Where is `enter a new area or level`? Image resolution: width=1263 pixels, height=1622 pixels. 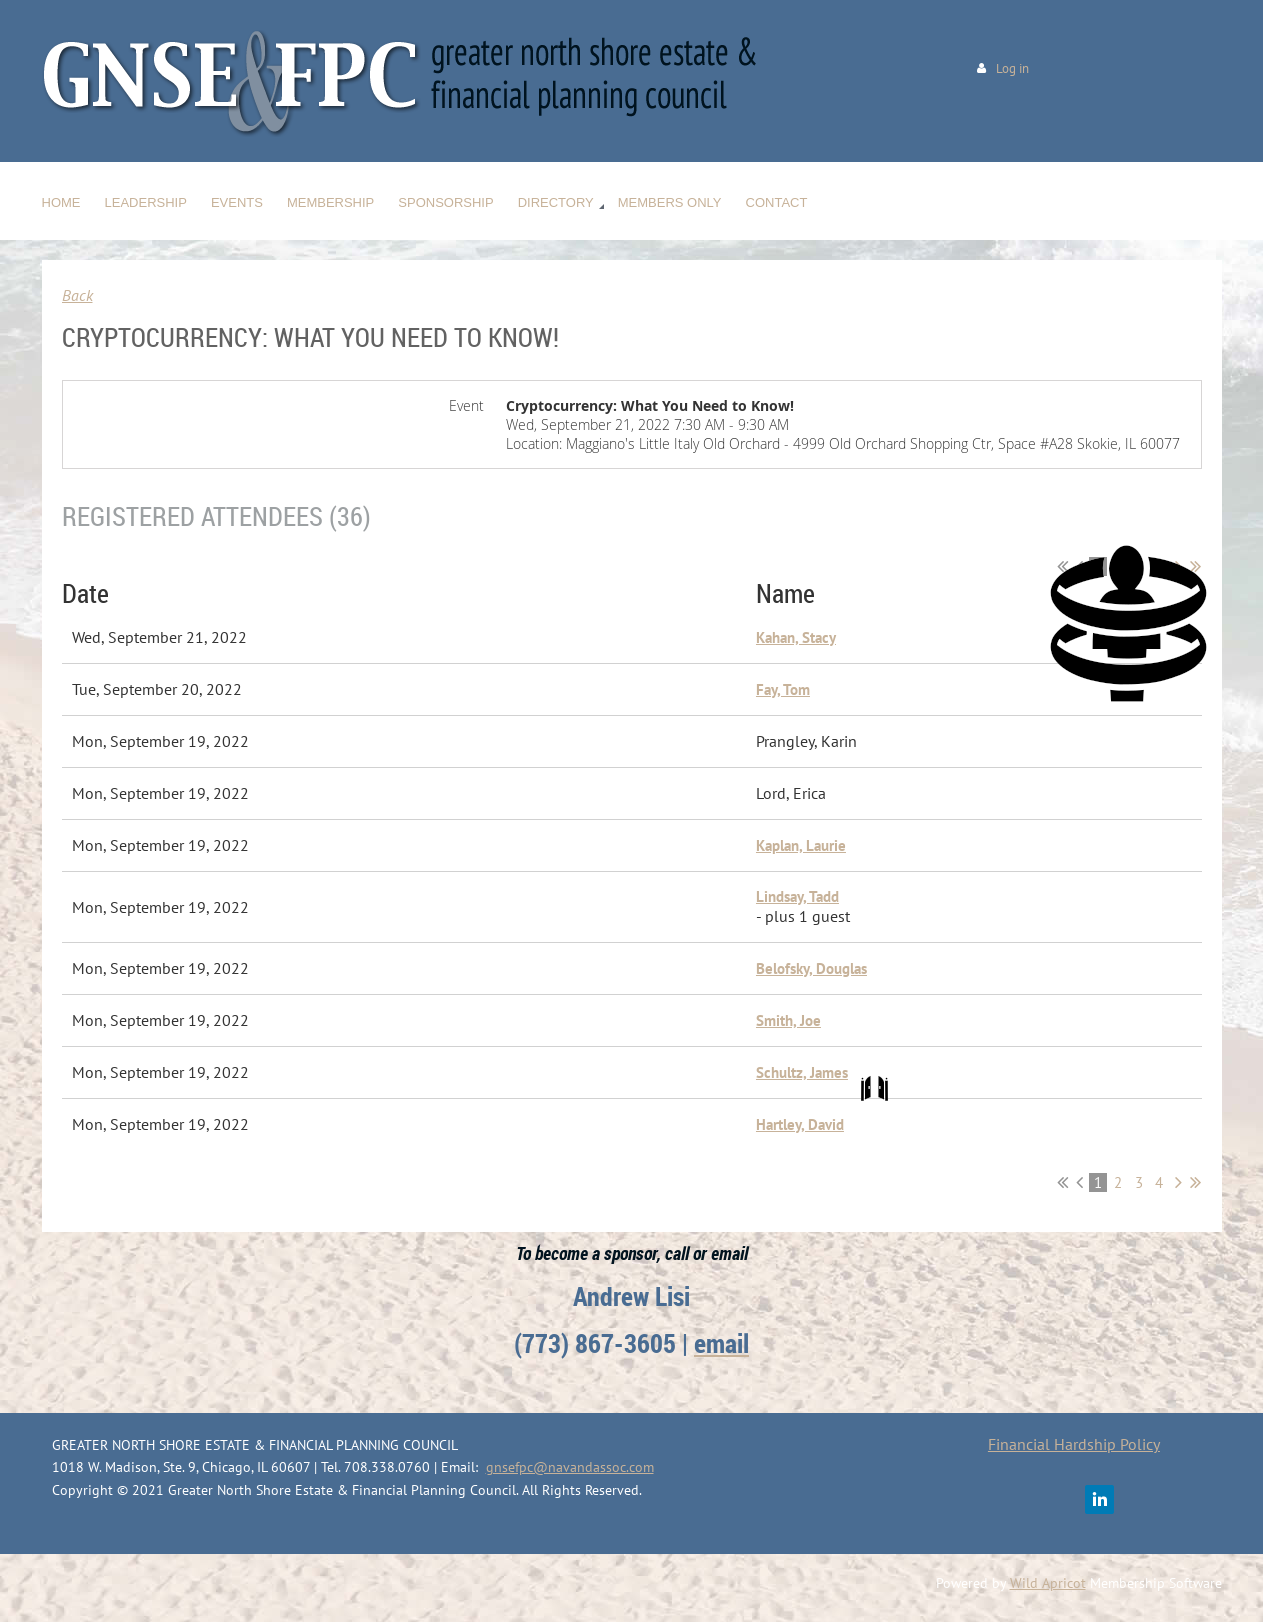 enter a new area or level is located at coordinates (874, 1087).